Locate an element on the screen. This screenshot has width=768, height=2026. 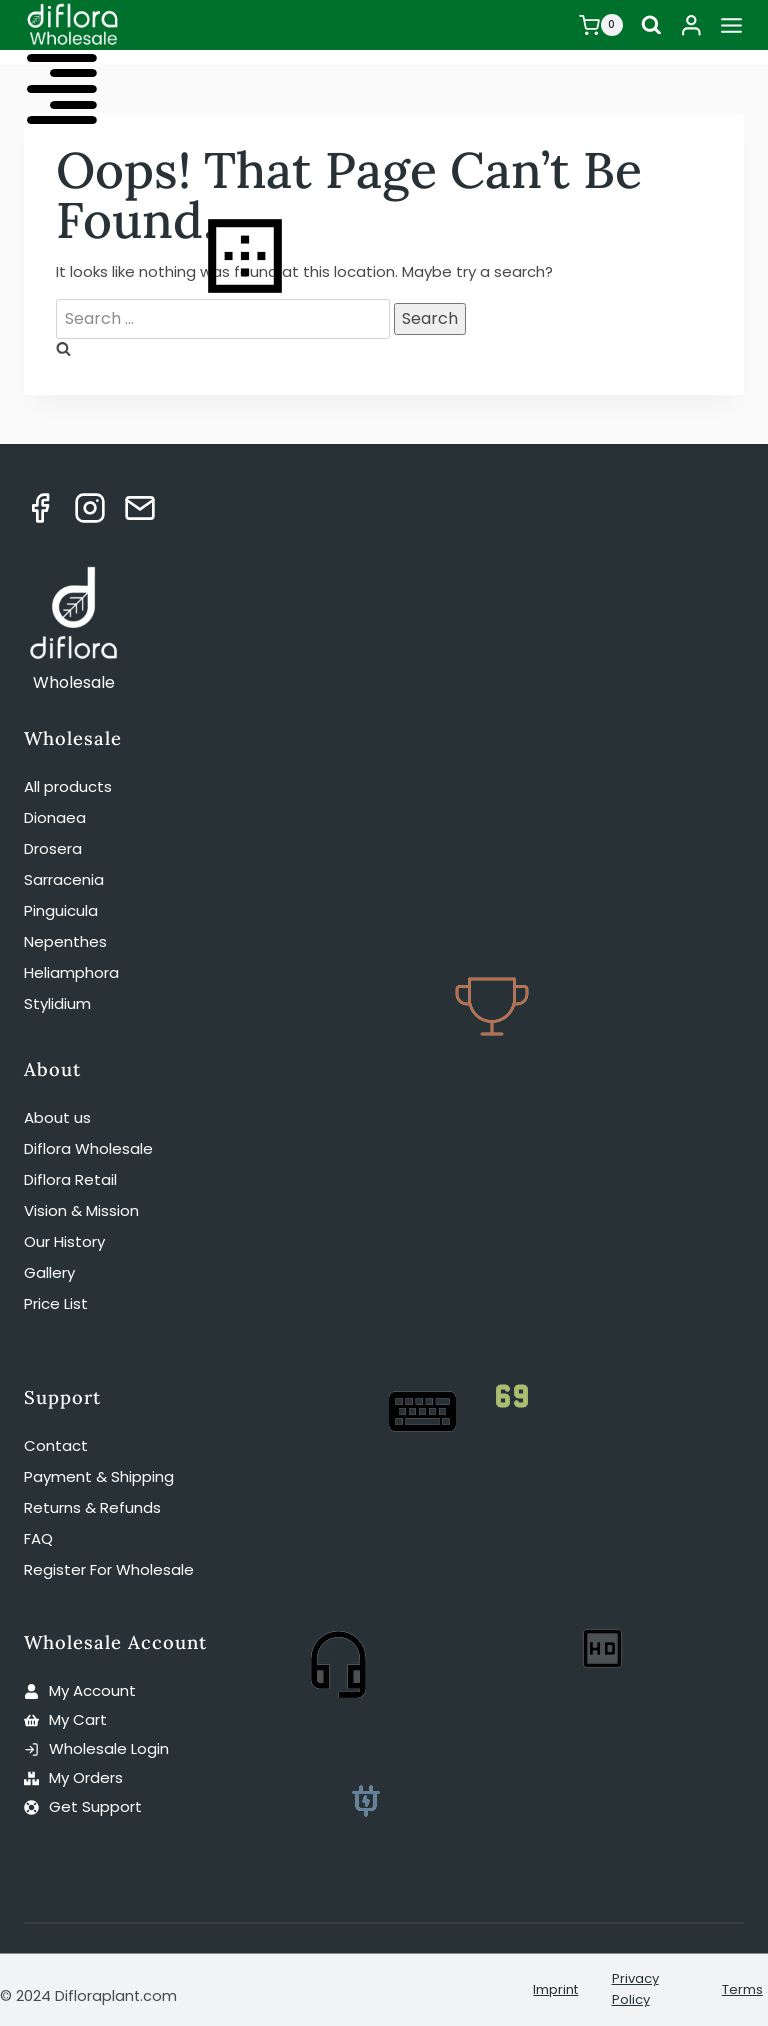
view achievements or awards is located at coordinates (492, 1004).